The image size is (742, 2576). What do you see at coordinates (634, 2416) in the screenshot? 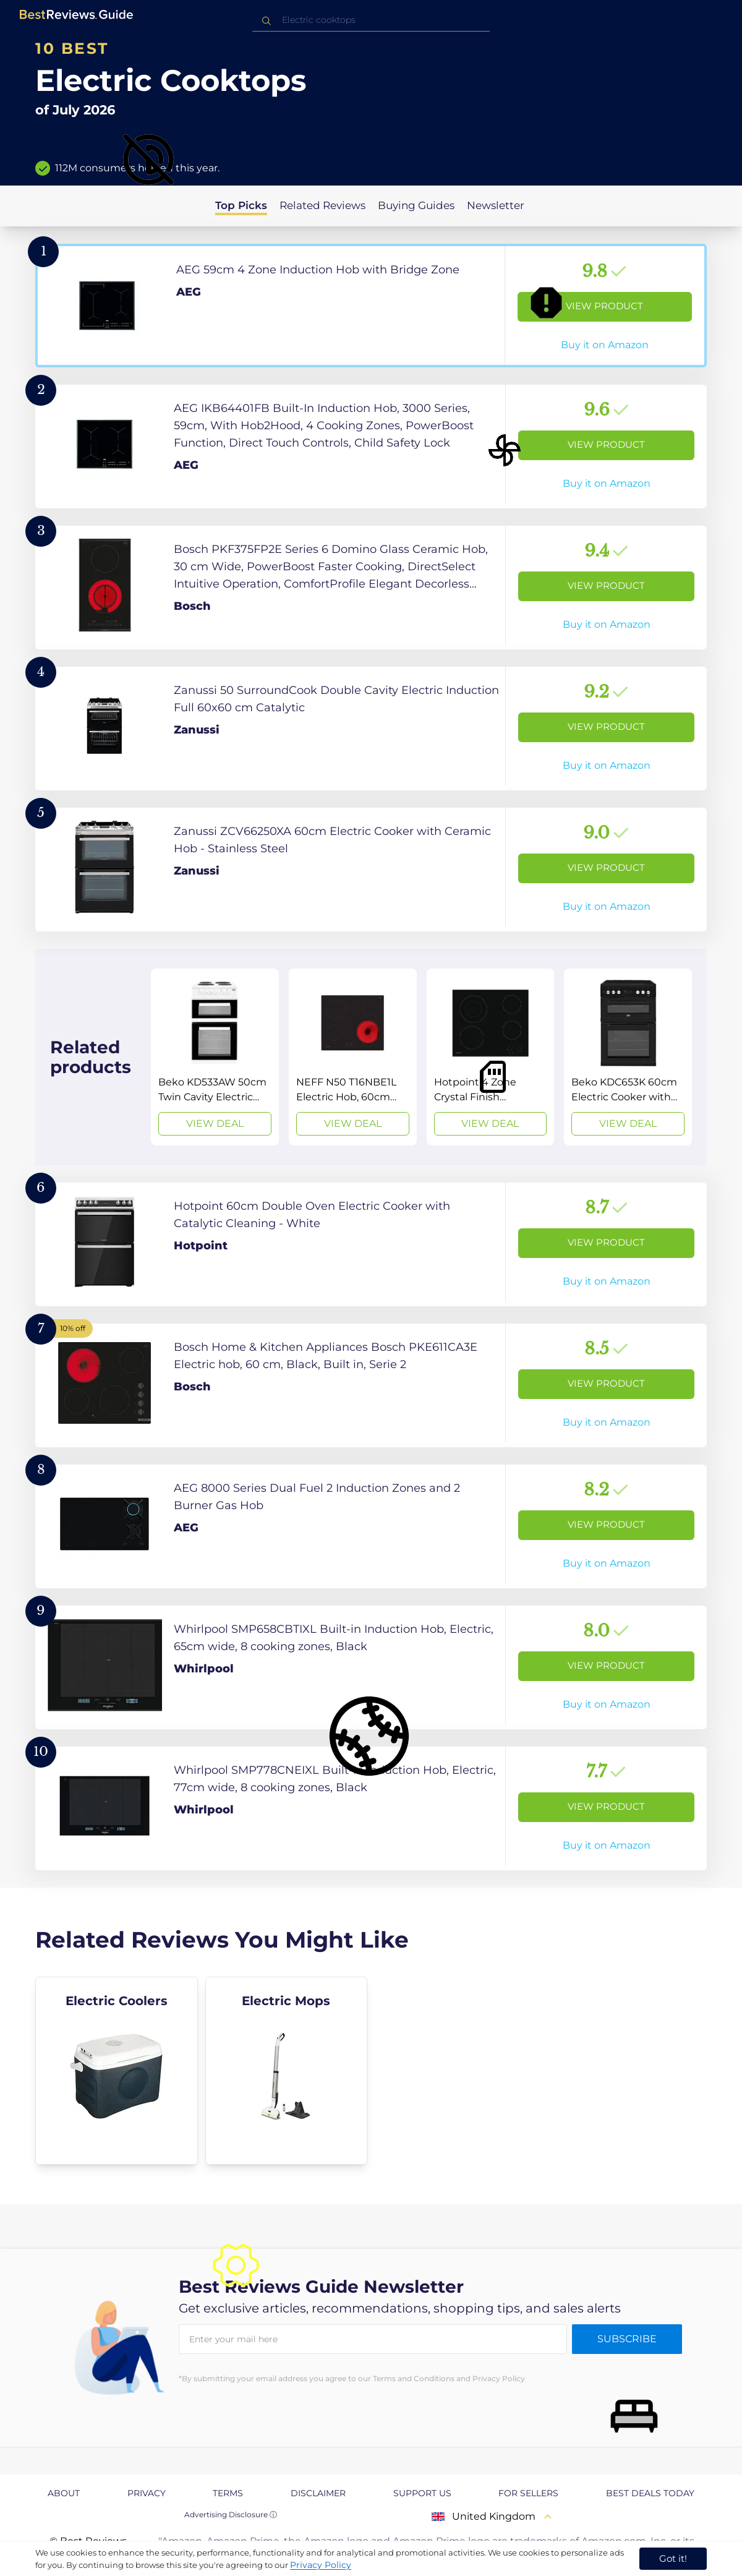
I see `view hotel or accommodation options` at bounding box center [634, 2416].